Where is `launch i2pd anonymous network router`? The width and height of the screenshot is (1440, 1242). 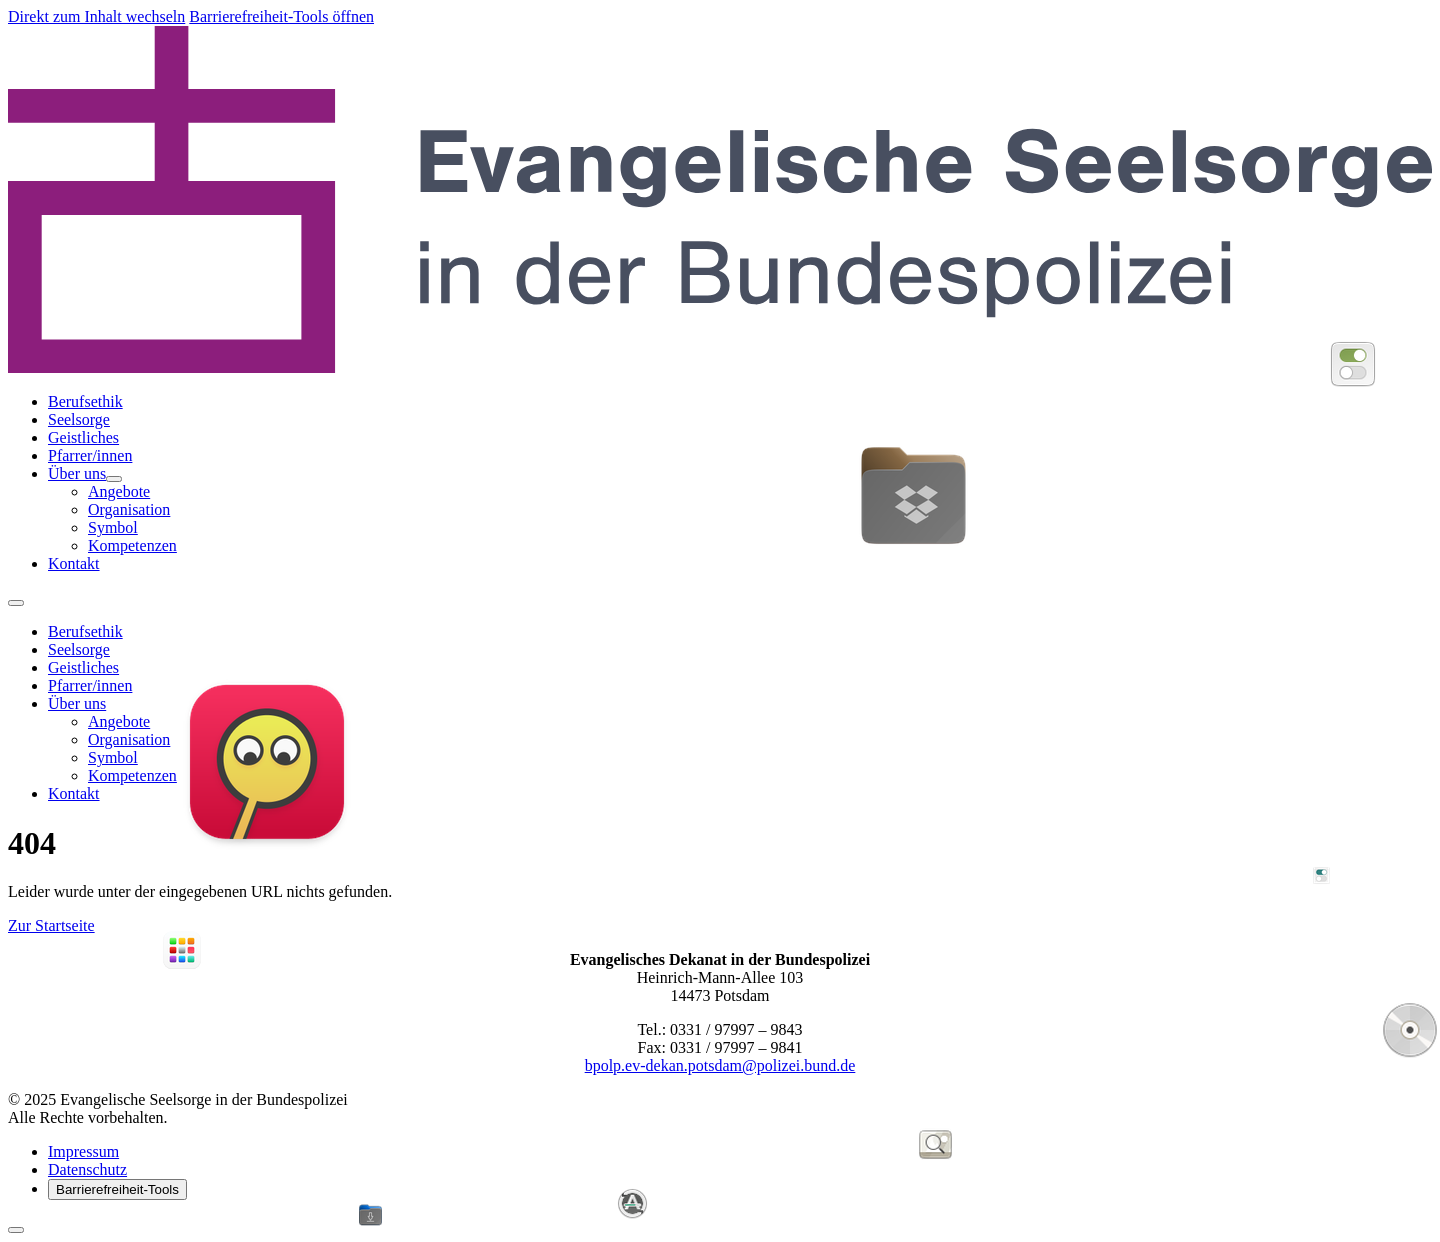
launch i2pd anonymous network router is located at coordinates (267, 762).